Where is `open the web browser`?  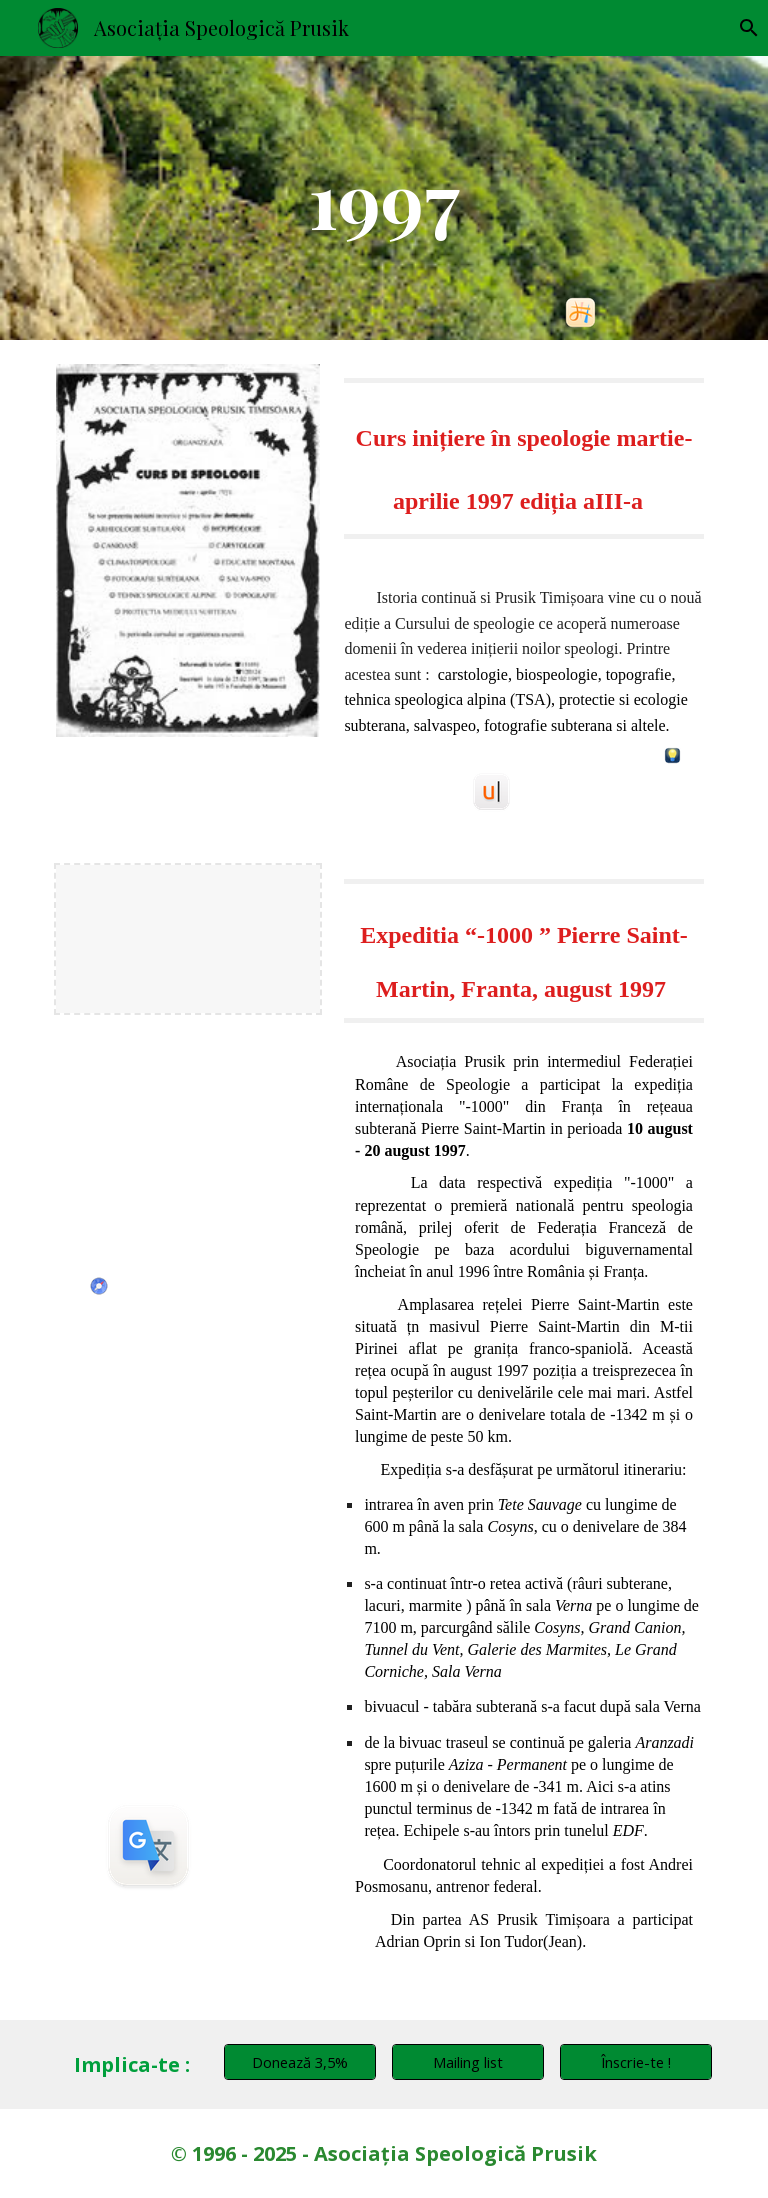 open the web browser is located at coordinates (99, 1286).